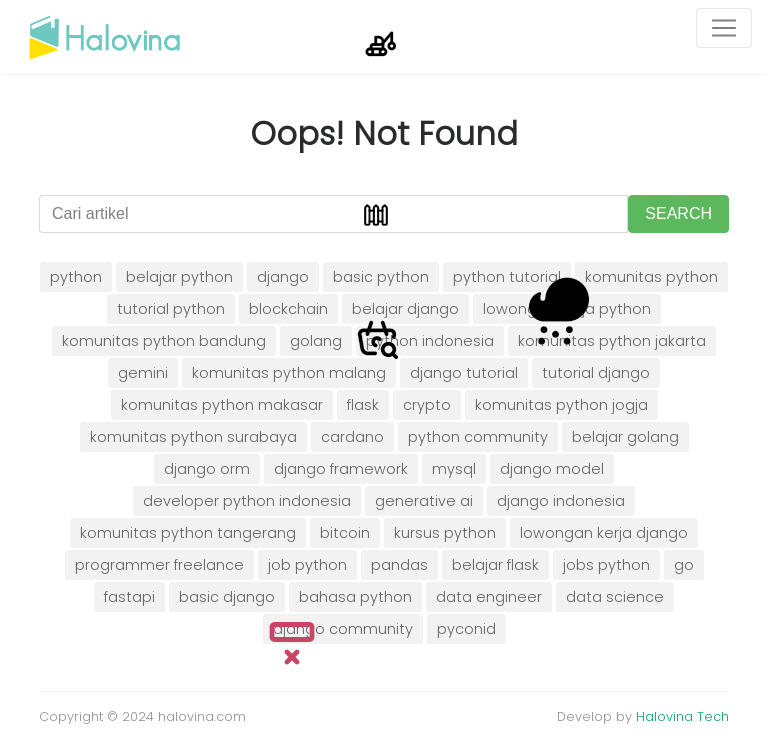  What do you see at coordinates (559, 310) in the screenshot?
I see `indicates snowy weather conditions` at bounding box center [559, 310].